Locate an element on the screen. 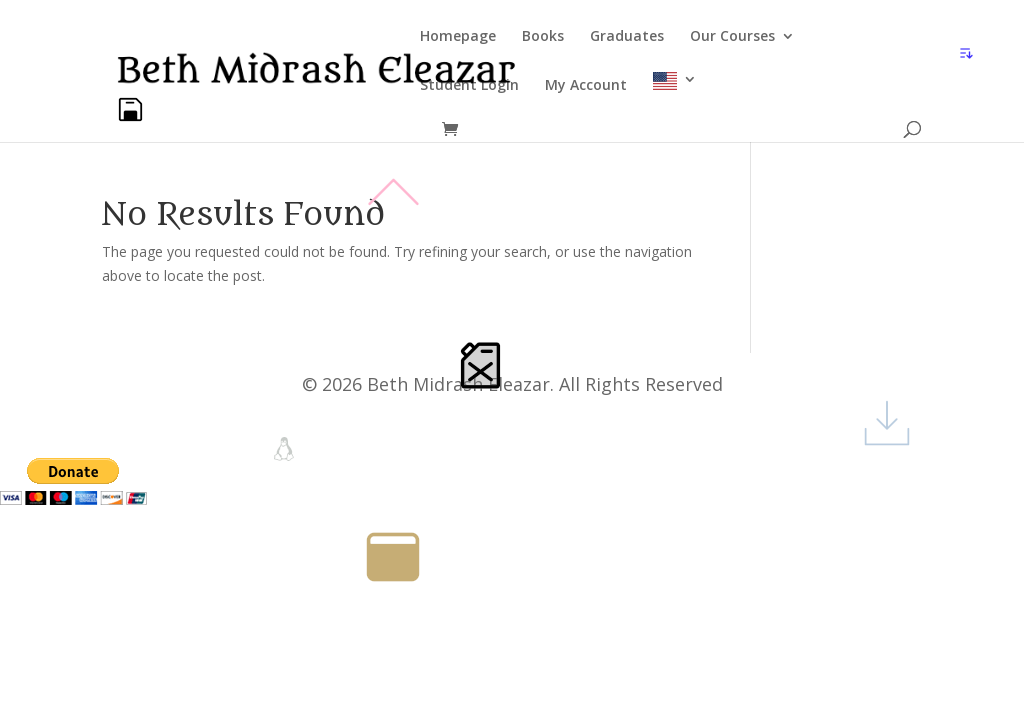 This screenshot has width=1024, height=720. download a file is located at coordinates (887, 425).